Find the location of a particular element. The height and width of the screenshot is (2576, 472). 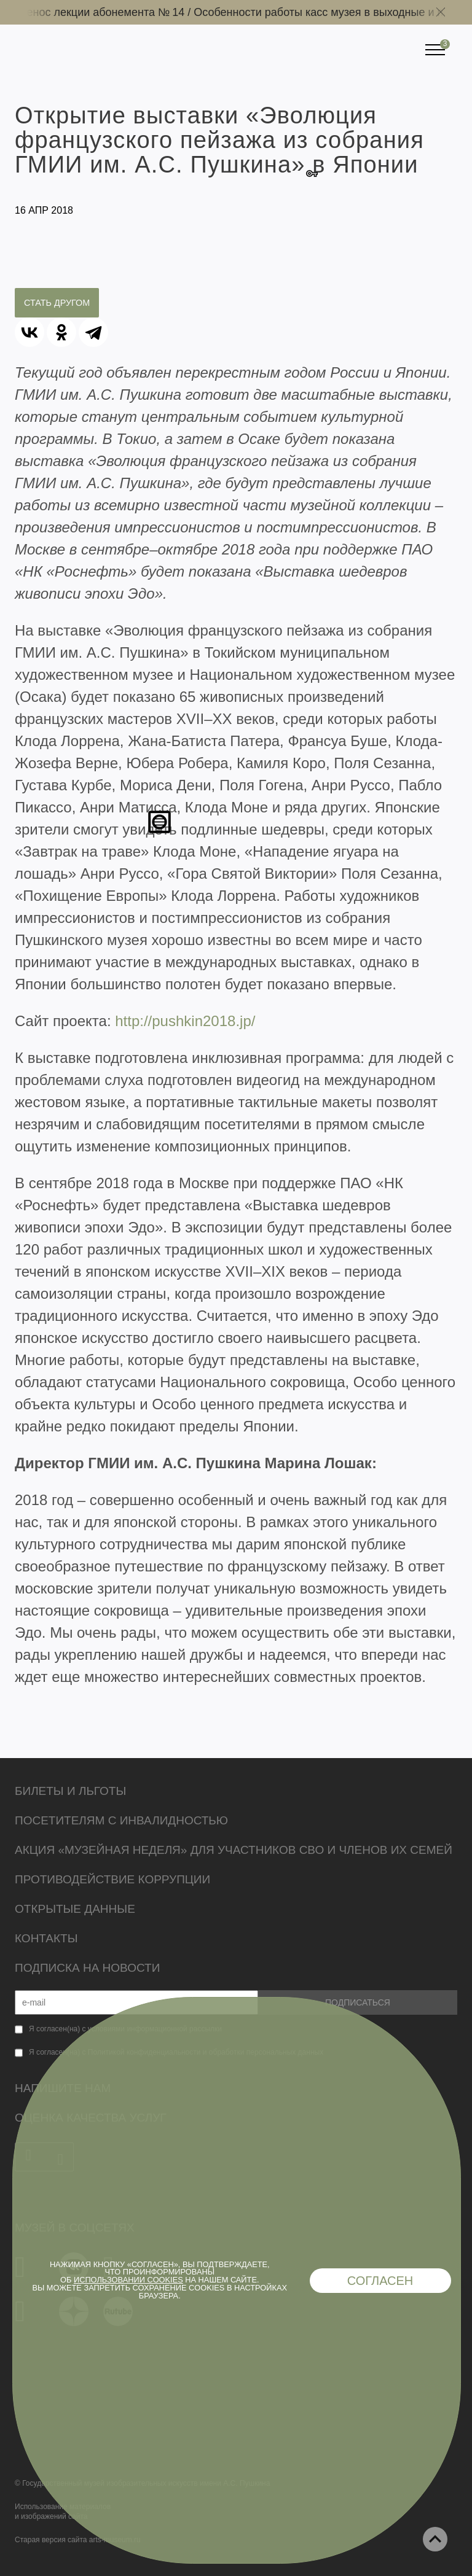

access VPN or secure connection settings is located at coordinates (312, 173).